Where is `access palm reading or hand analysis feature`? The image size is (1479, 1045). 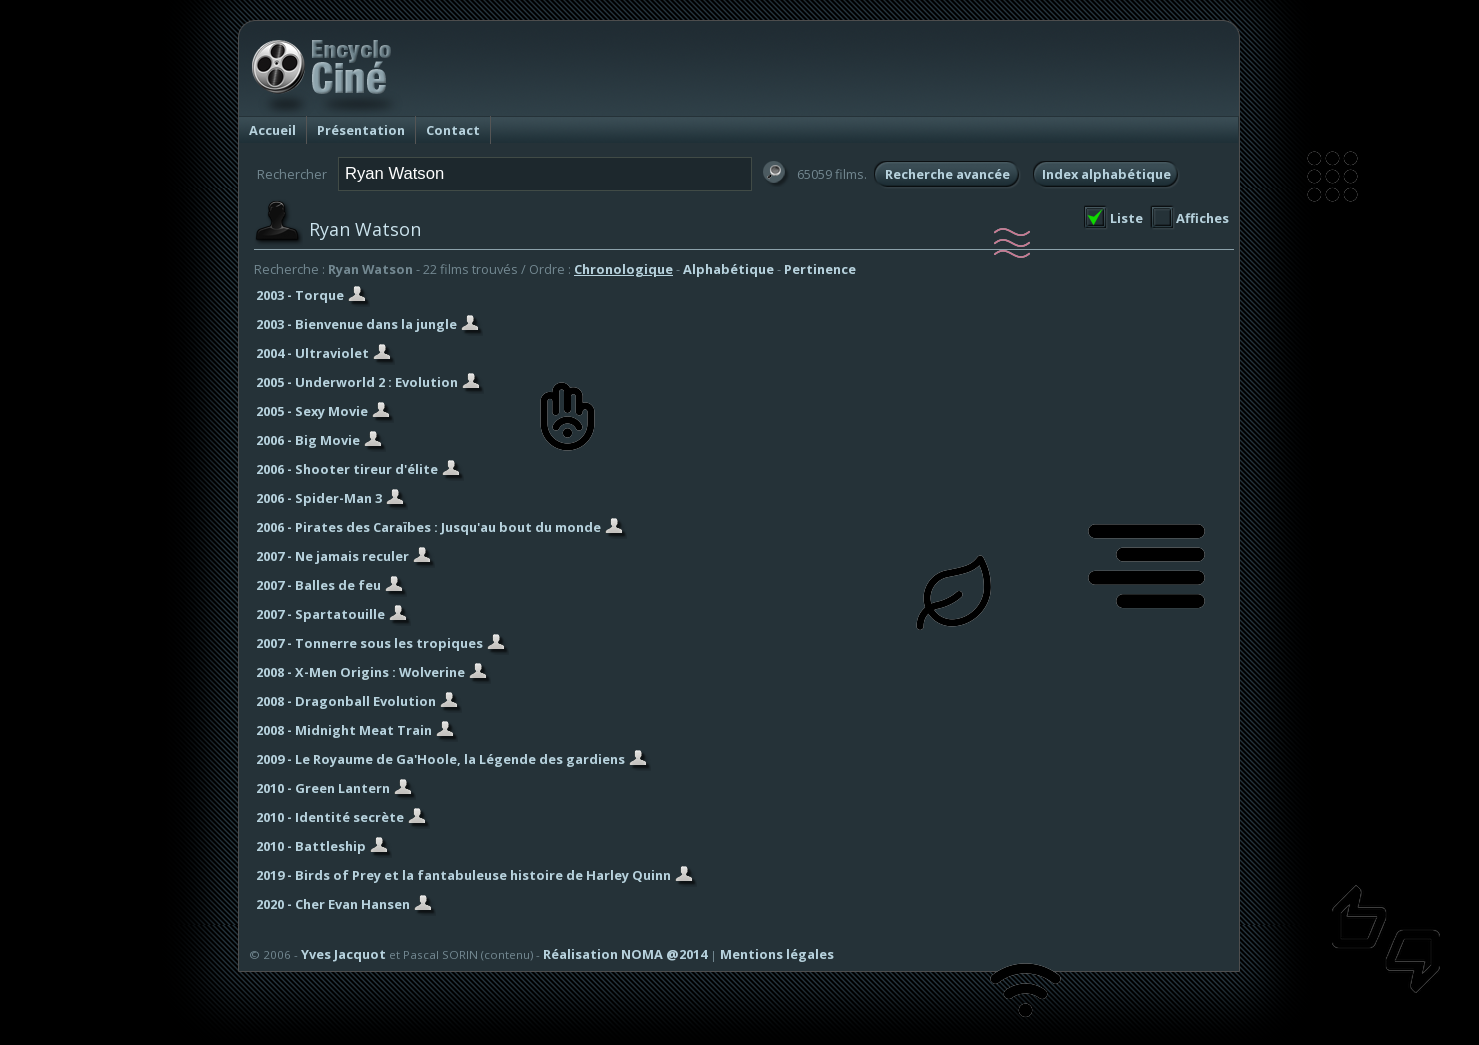
access palm reading or hand analysis feature is located at coordinates (567, 416).